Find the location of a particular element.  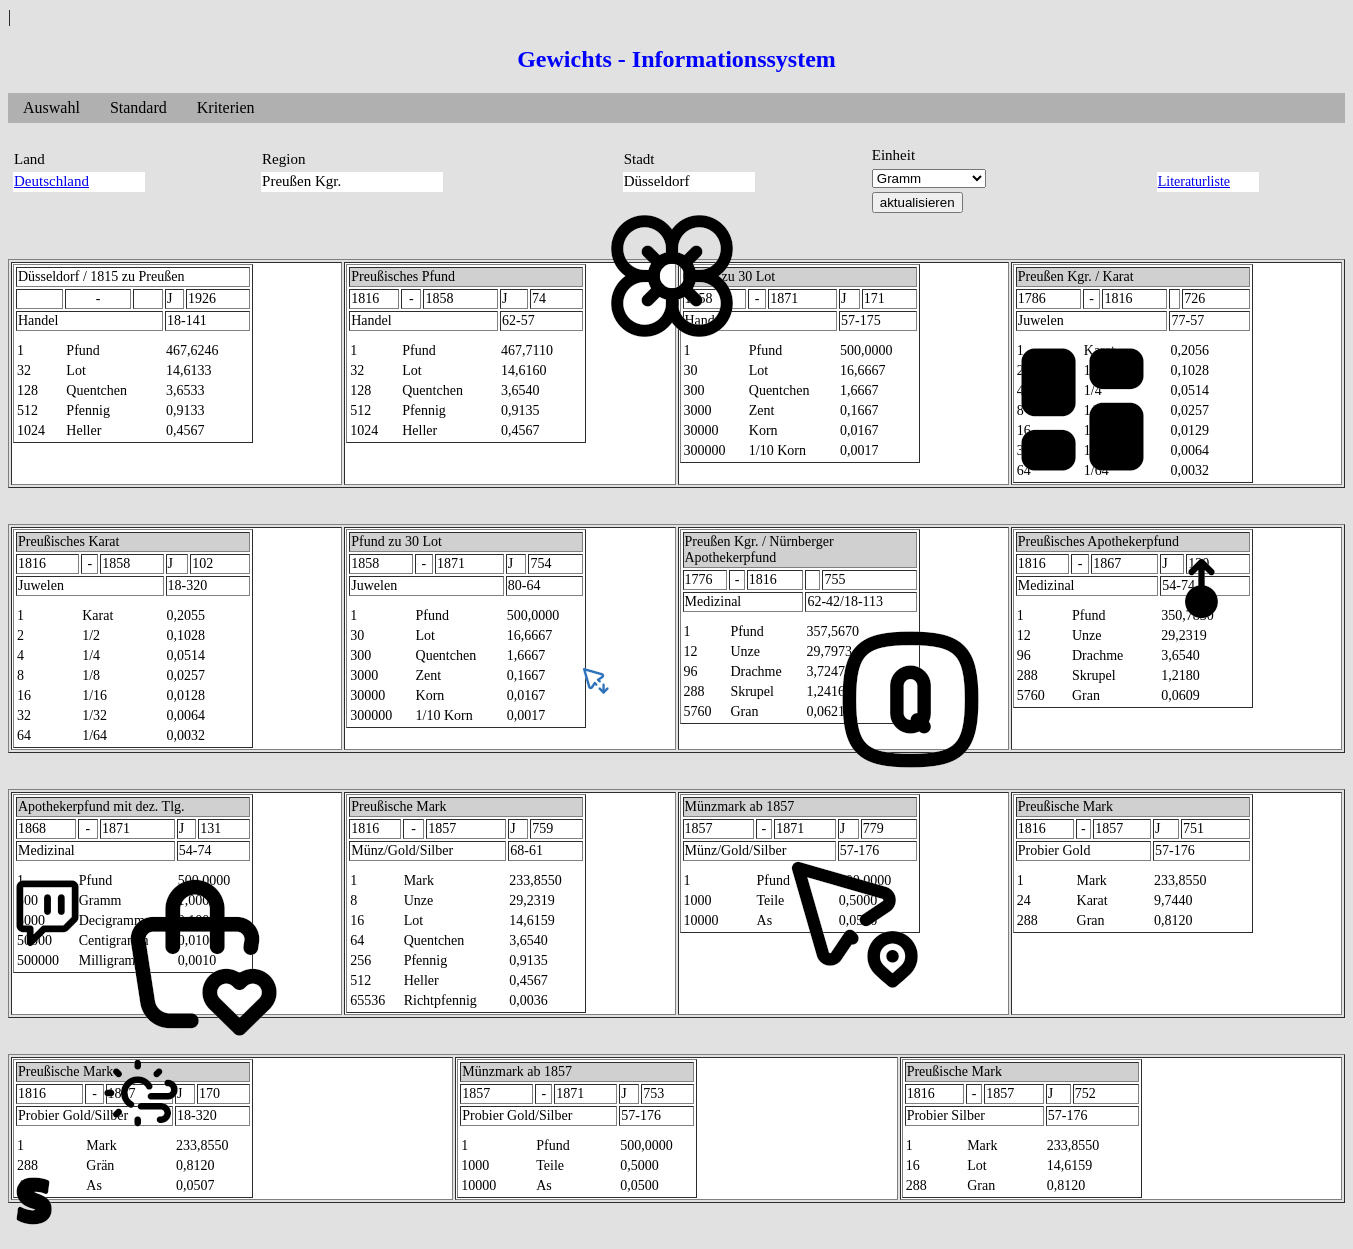

open twitch app or website is located at coordinates (47, 911).